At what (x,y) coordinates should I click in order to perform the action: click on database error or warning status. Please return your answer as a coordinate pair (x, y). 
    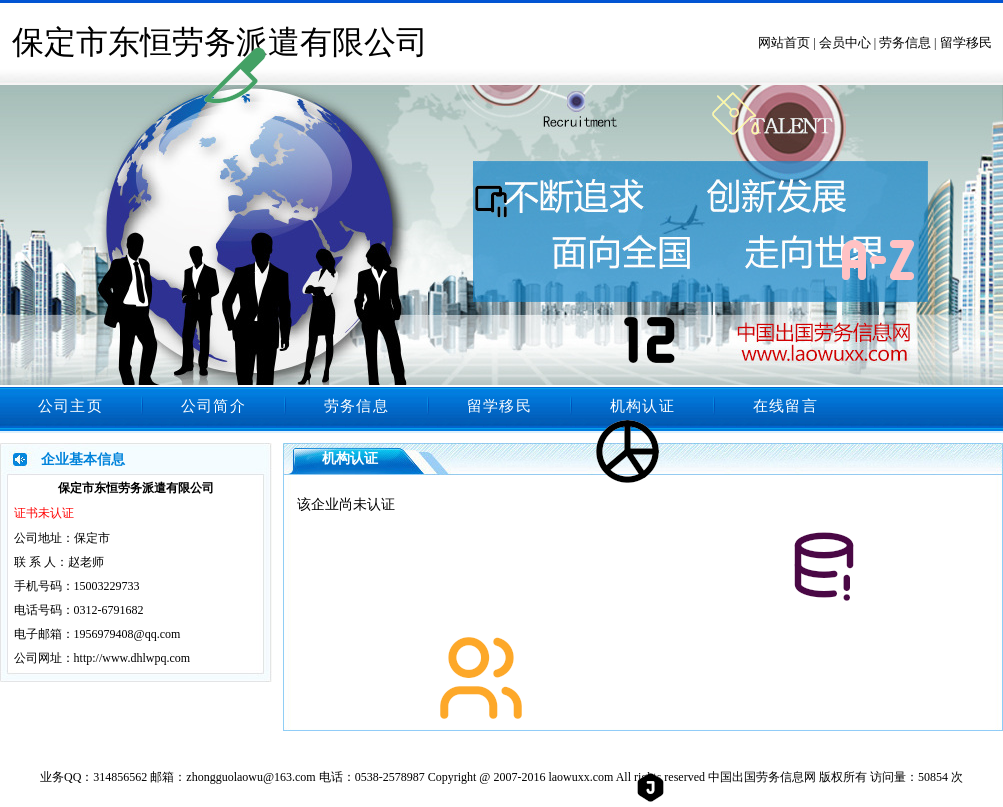
    Looking at the image, I should click on (824, 565).